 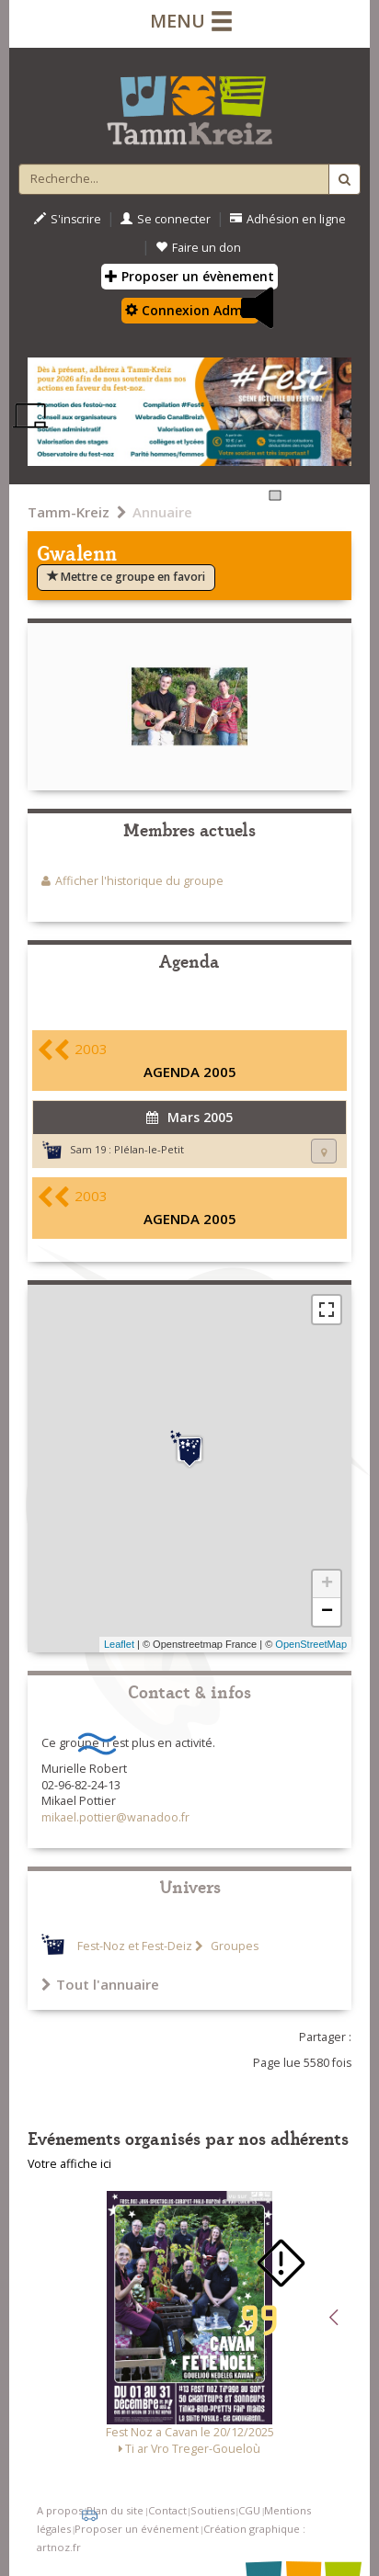 What do you see at coordinates (259, 308) in the screenshot?
I see `mute or unmute audio` at bounding box center [259, 308].